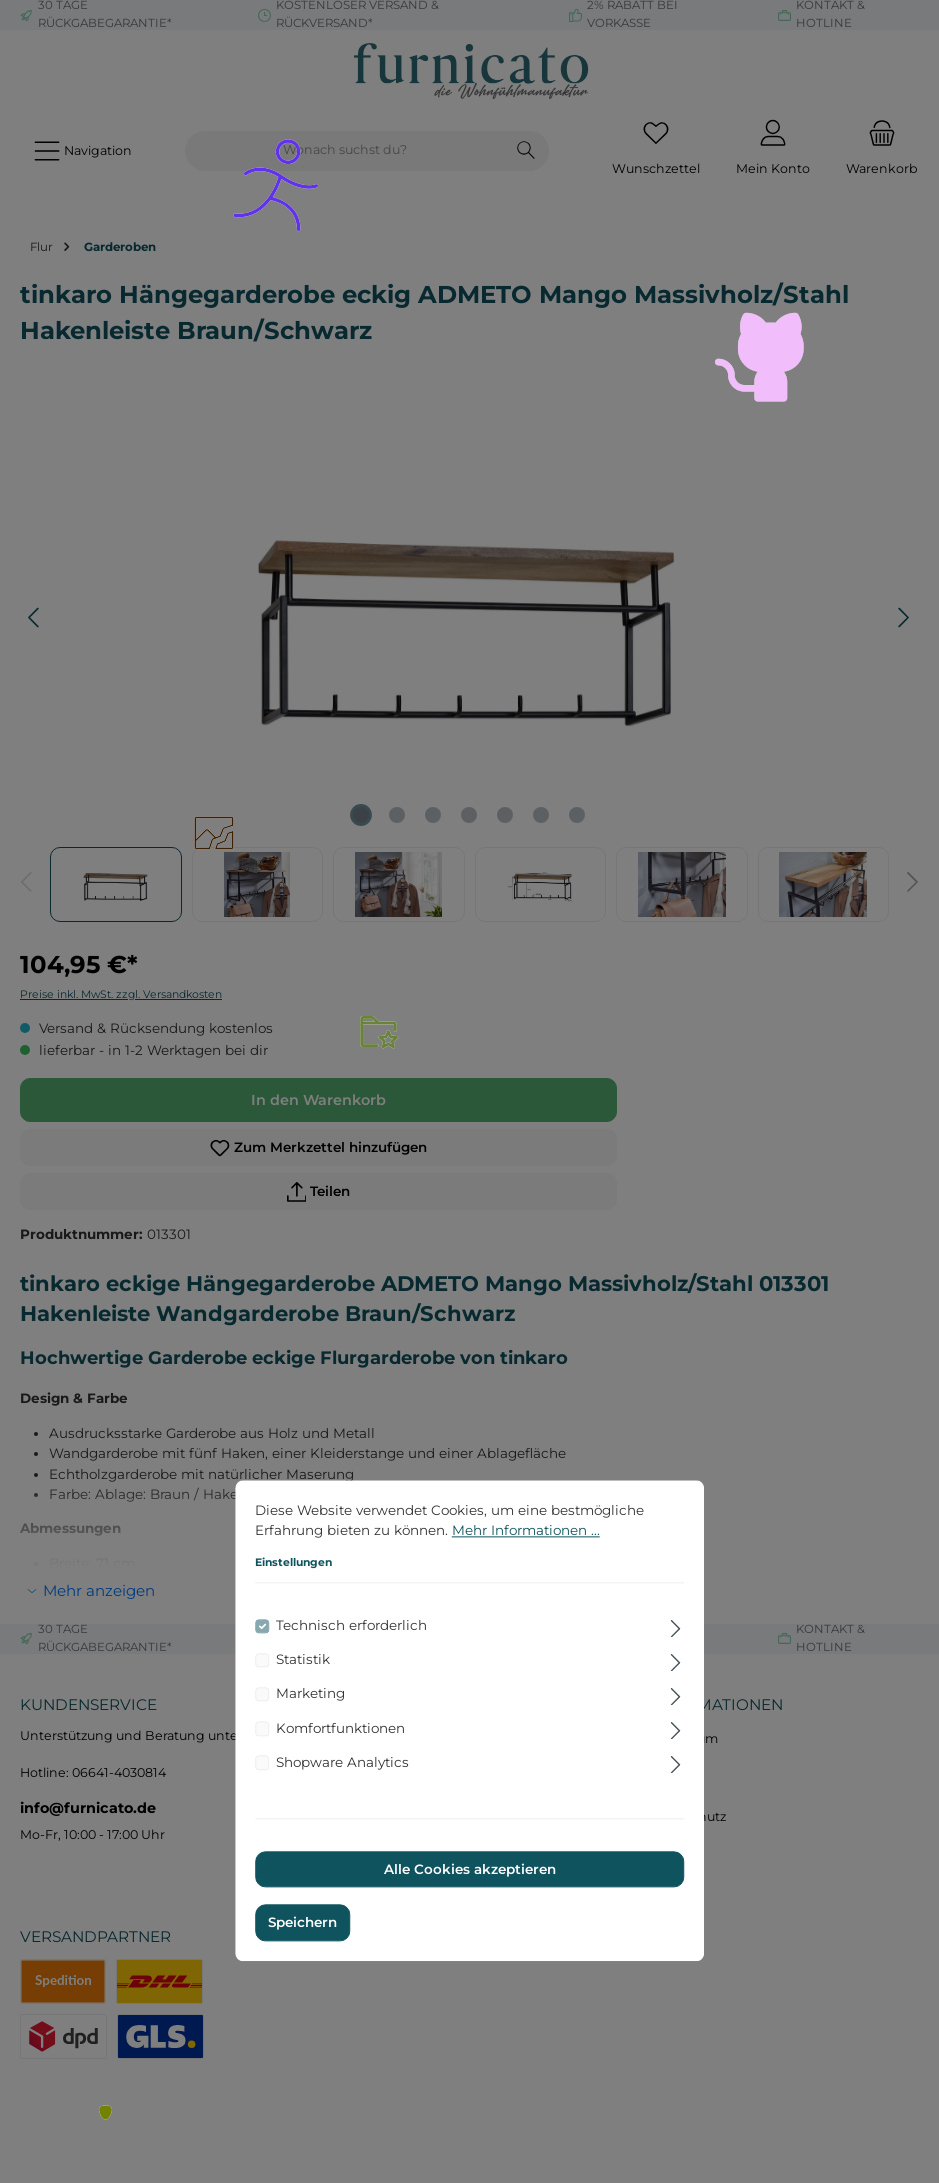 Image resolution: width=939 pixels, height=2183 pixels. What do you see at coordinates (378, 1031) in the screenshot?
I see `access your starred or favorite folder` at bounding box center [378, 1031].